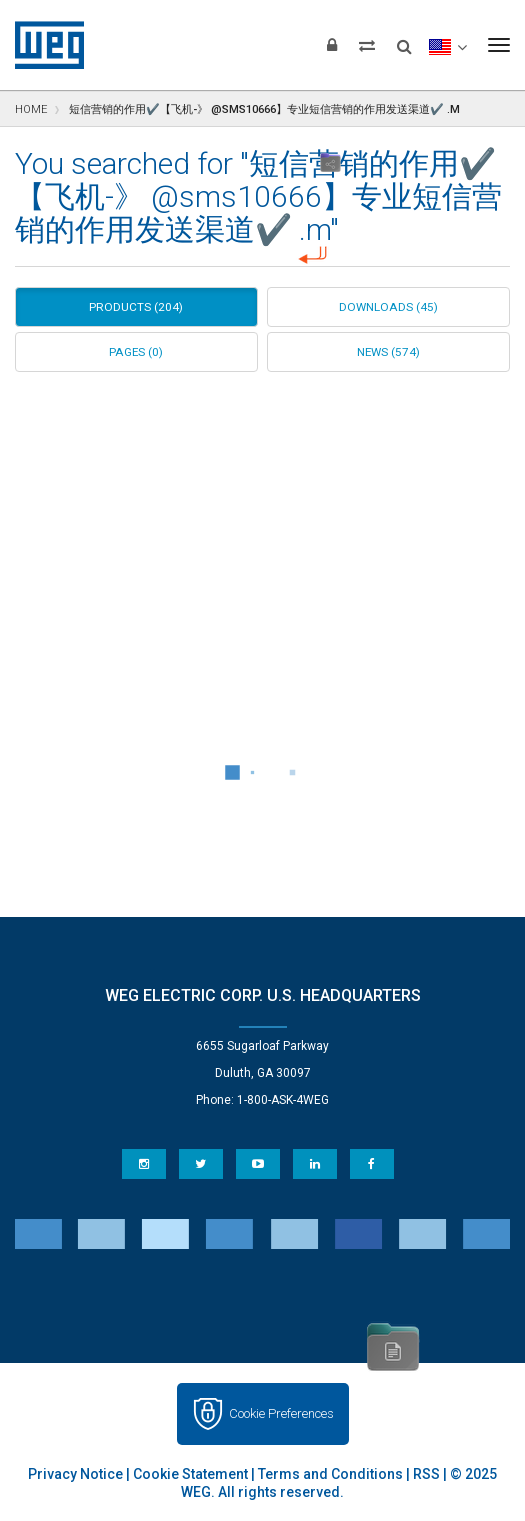 The width and height of the screenshot is (525, 1521). What do you see at coordinates (393, 1347) in the screenshot?
I see `open your documents folder` at bounding box center [393, 1347].